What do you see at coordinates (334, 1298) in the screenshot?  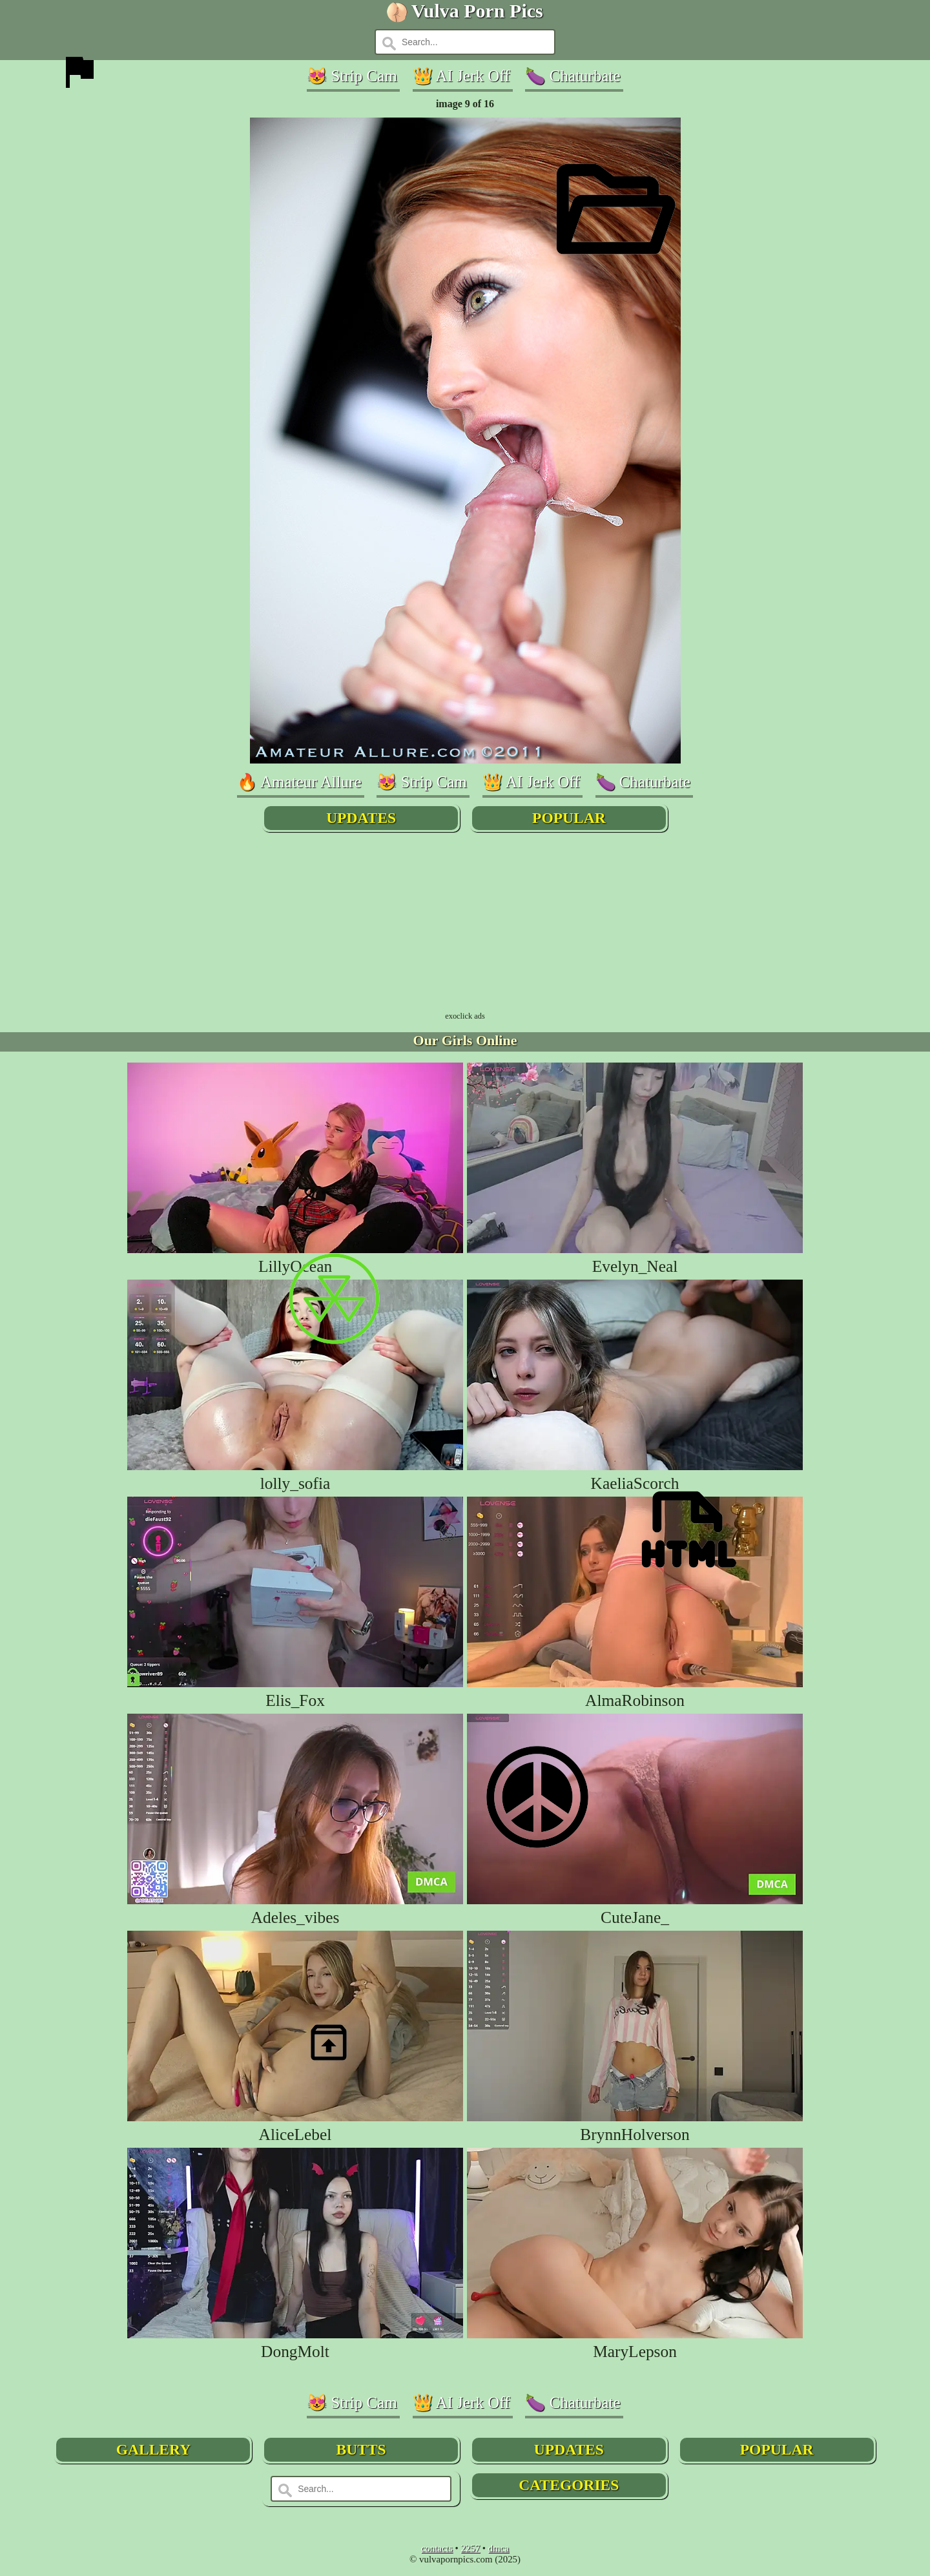 I see `fallout shelter location marker` at bounding box center [334, 1298].